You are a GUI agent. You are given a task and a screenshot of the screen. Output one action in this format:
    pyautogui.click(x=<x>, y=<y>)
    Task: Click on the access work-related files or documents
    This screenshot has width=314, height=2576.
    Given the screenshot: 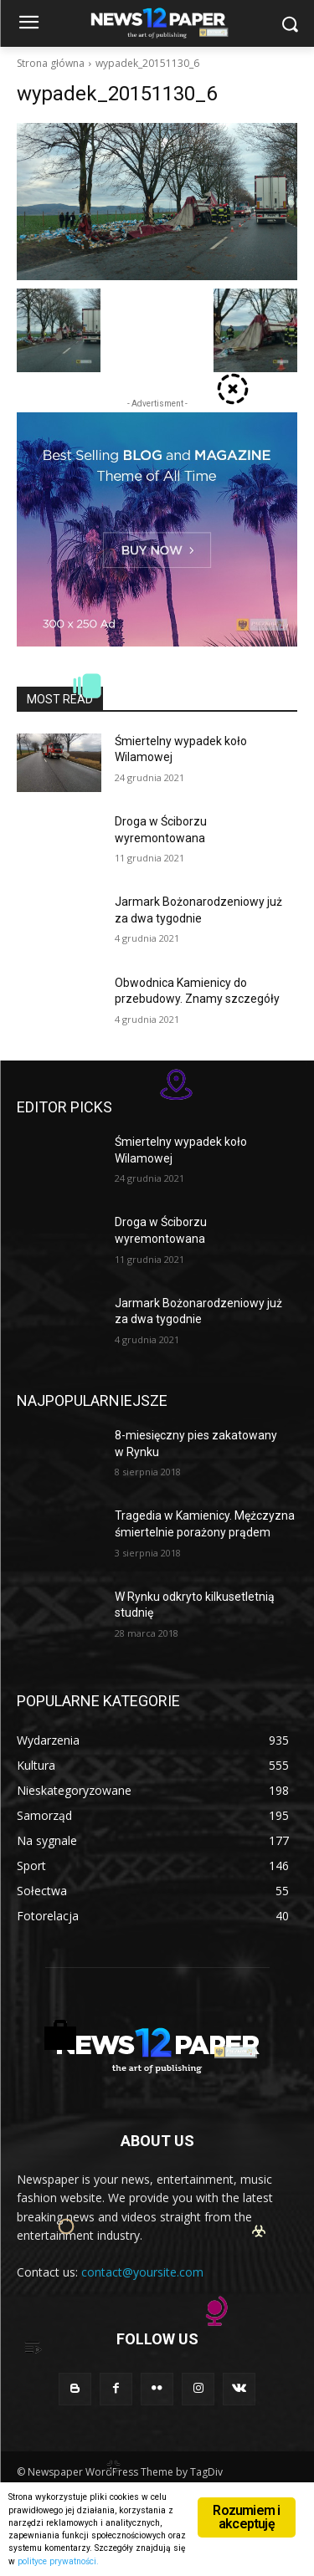 What is the action you would take?
    pyautogui.click(x=60, y=2036)
    